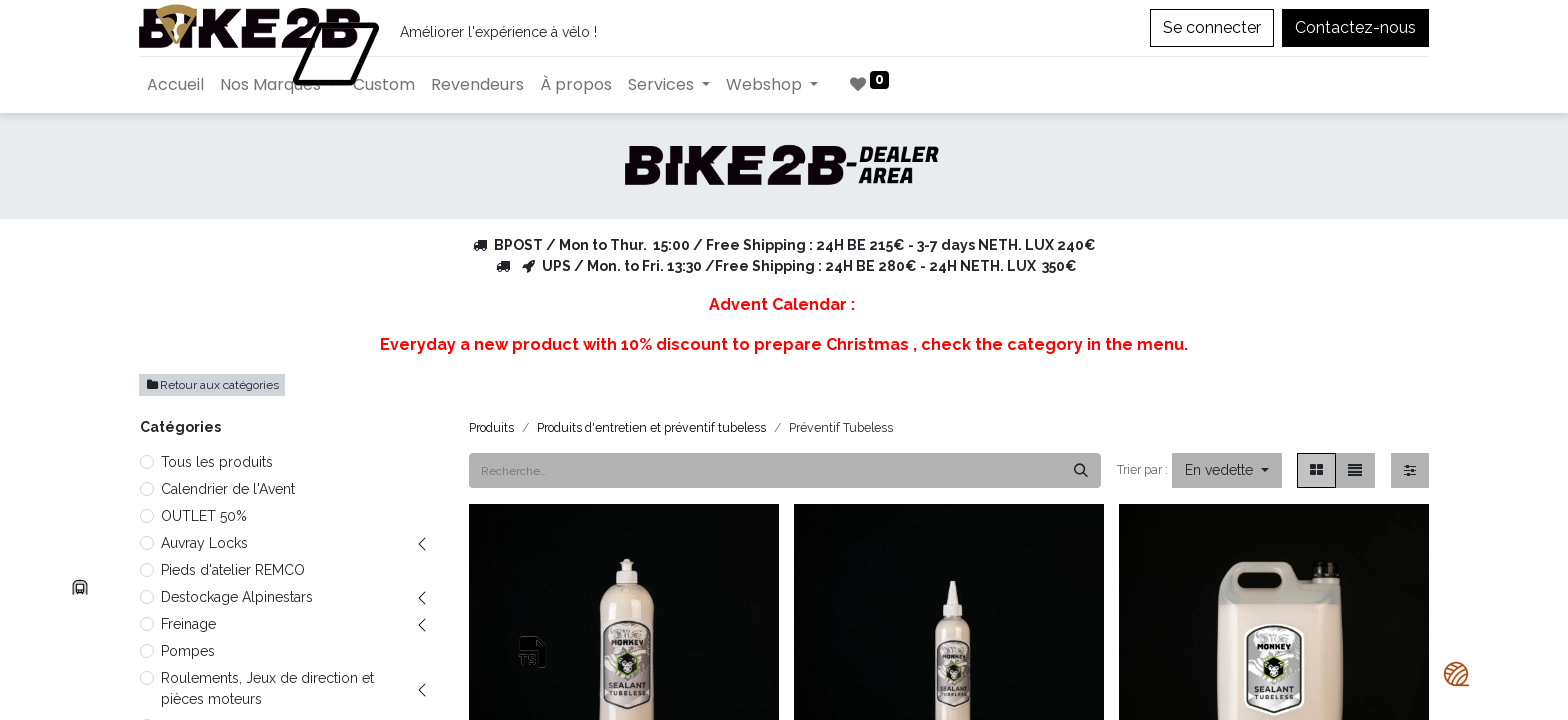 The image size is (1568, 720). What do you see at coordinates (1456, 674) in the screenshot?
I see `access knitting or crafting projects` at bounding box center [1456, 674].